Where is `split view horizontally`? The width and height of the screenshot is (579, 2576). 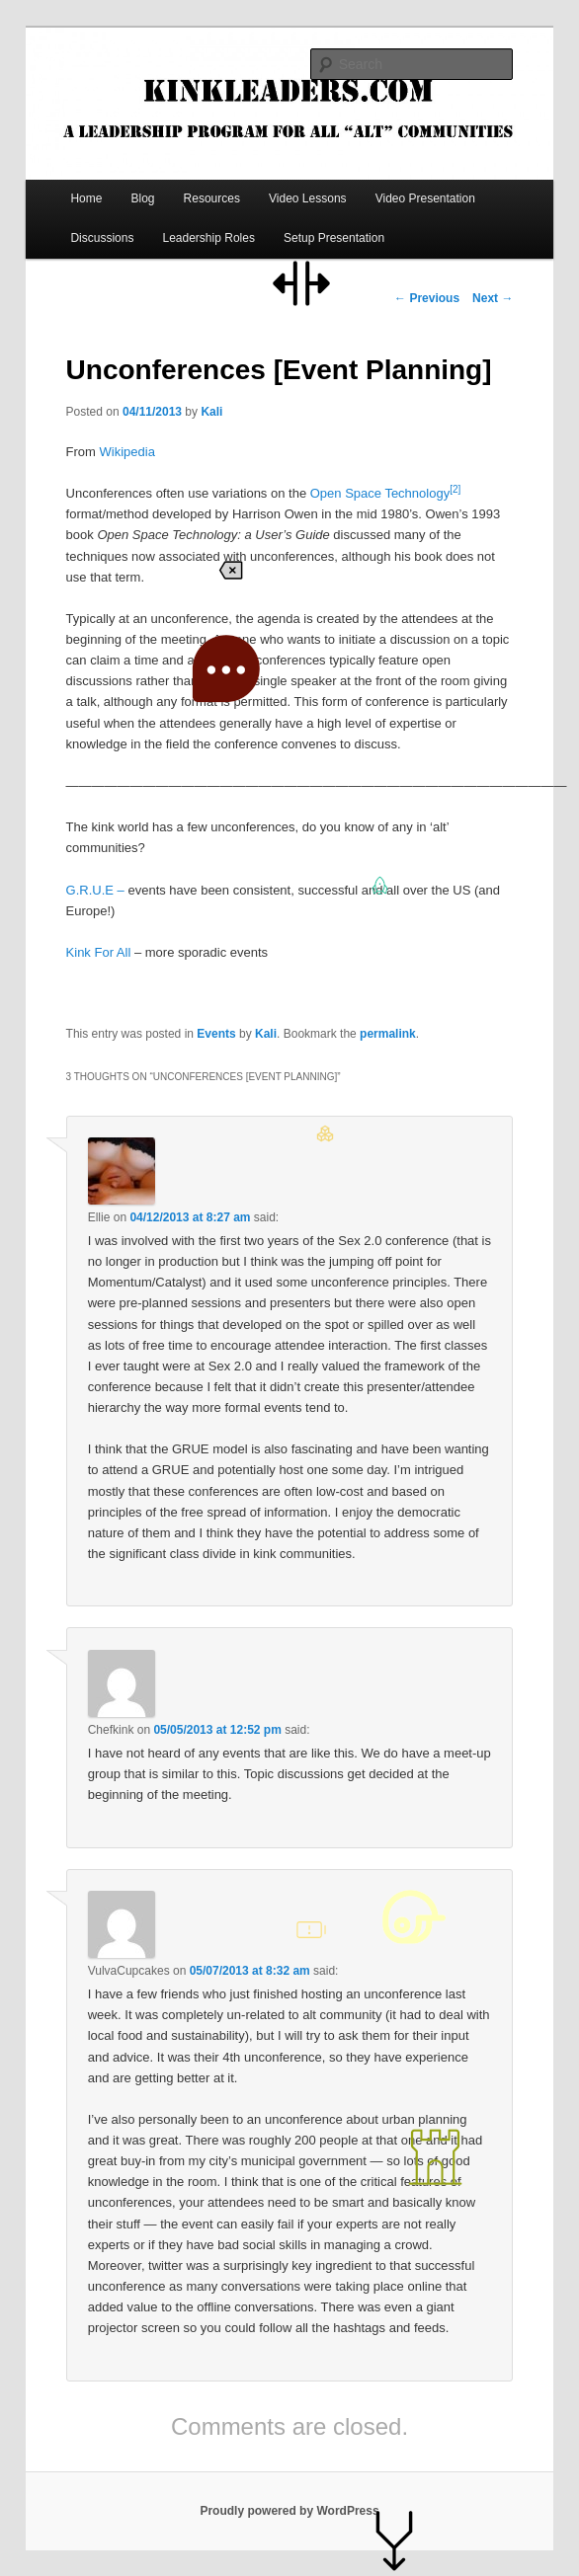
split view horizontally is located at coordinates (301, 283).